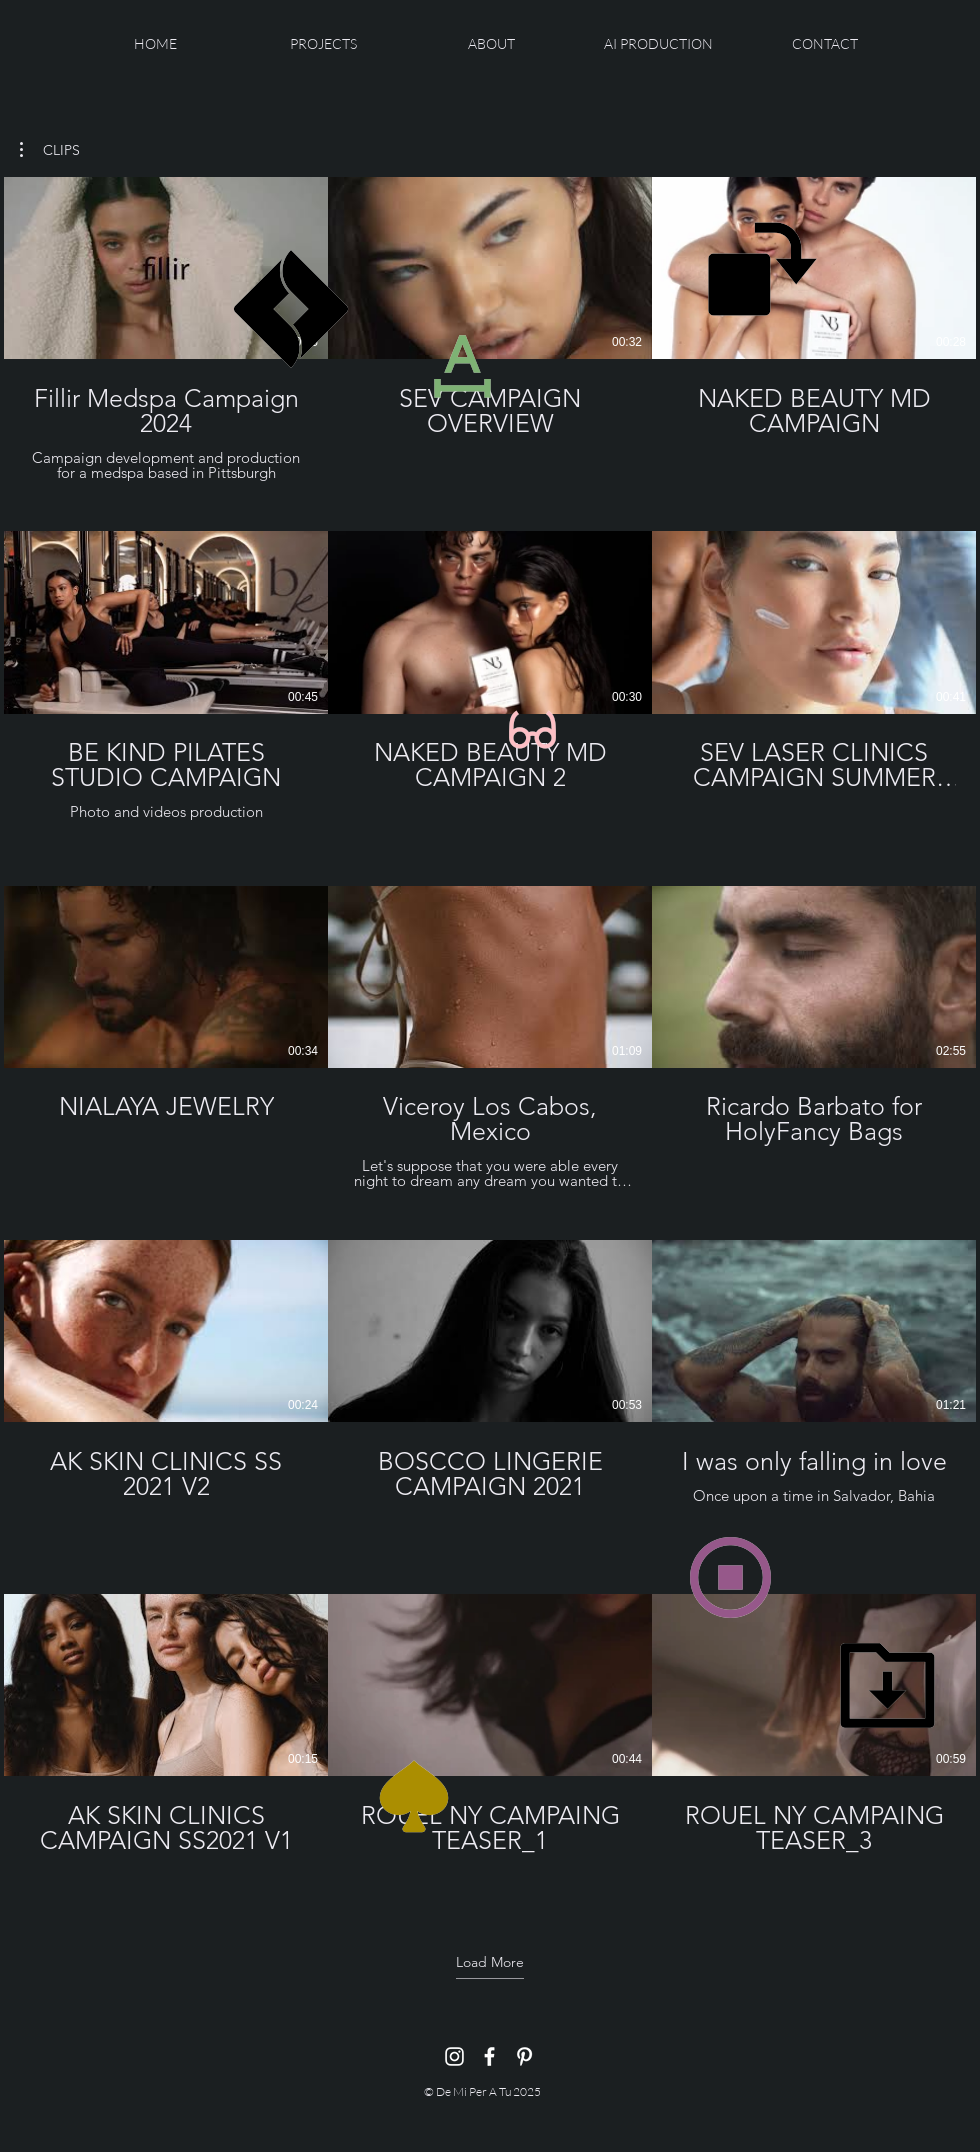 This screenshot has height=2152, width=980. I want to click on spades suit symbol for card games, so click(414, 1798).